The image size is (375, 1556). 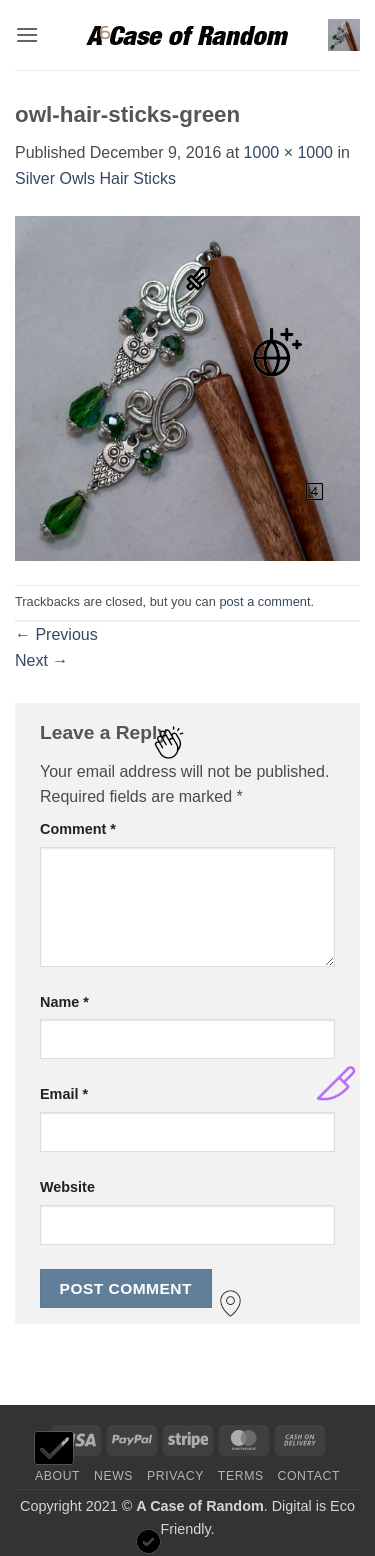 What do you see at coordinates (105, 32) in the screenshot?
I see `indicates the number six in a list or count` at bounding box center [105, 32].